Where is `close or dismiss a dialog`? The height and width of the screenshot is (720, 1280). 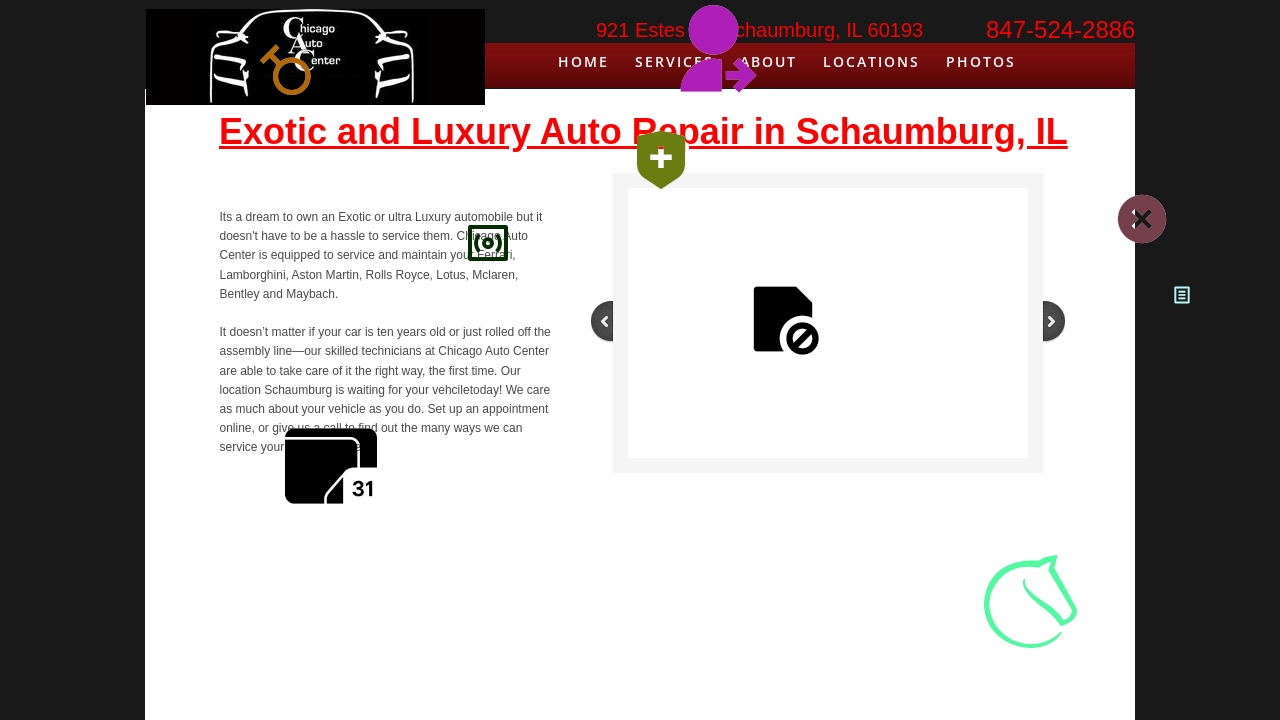 close or dismiss a dialog is located at coordinates (1142, 219).